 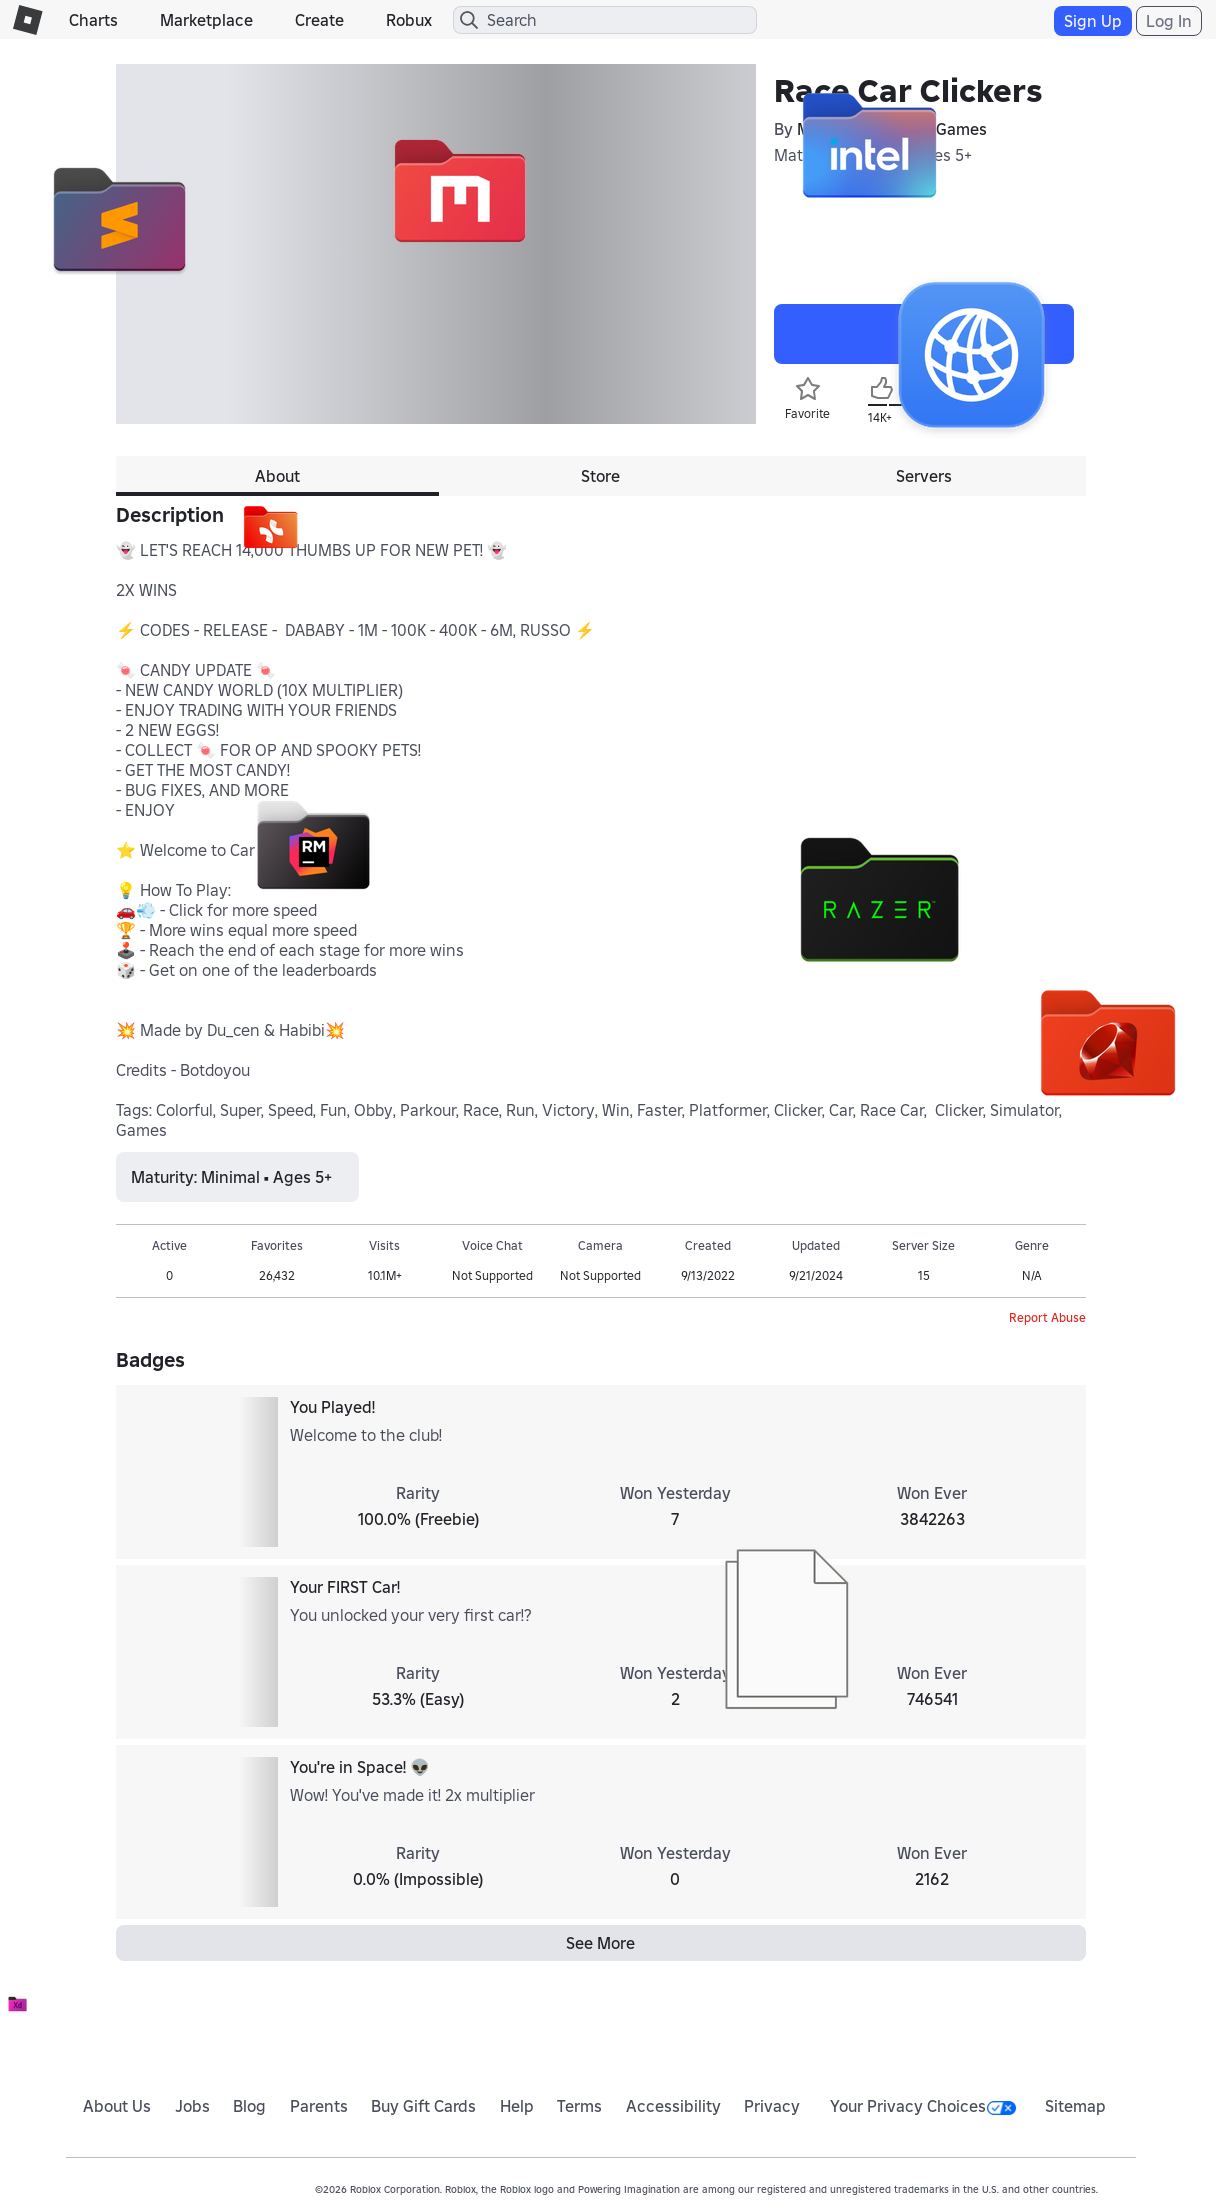 I want to click on folder containing ruby programming files, so click(x=1107, y=1046).